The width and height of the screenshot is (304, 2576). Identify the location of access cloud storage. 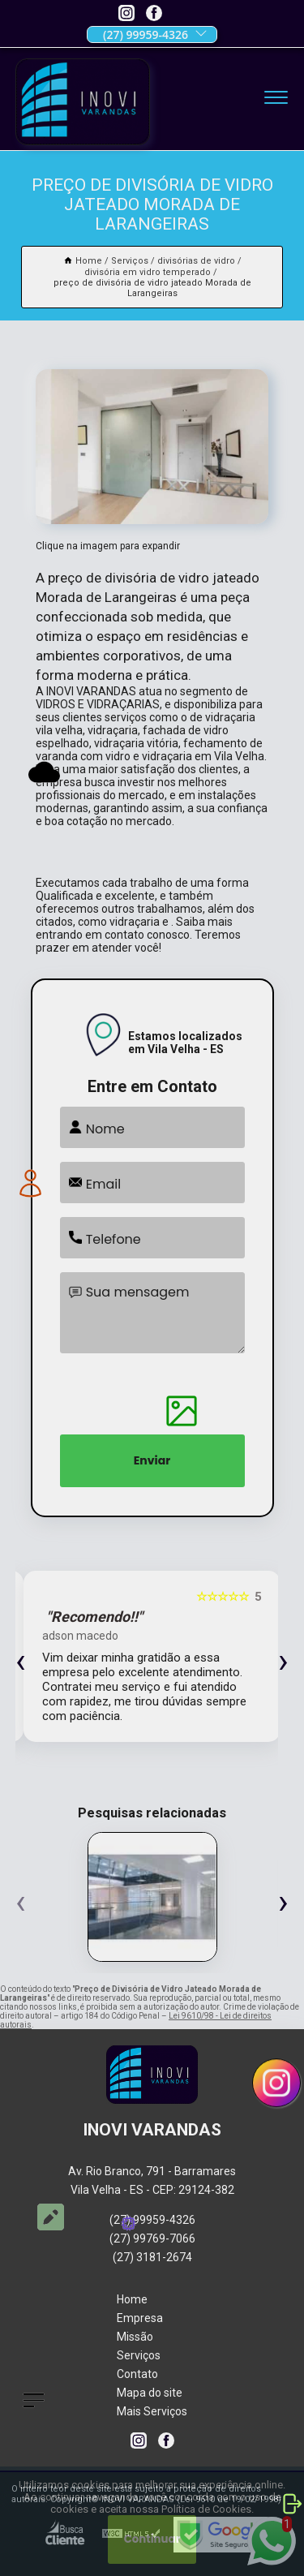
(44, 772).